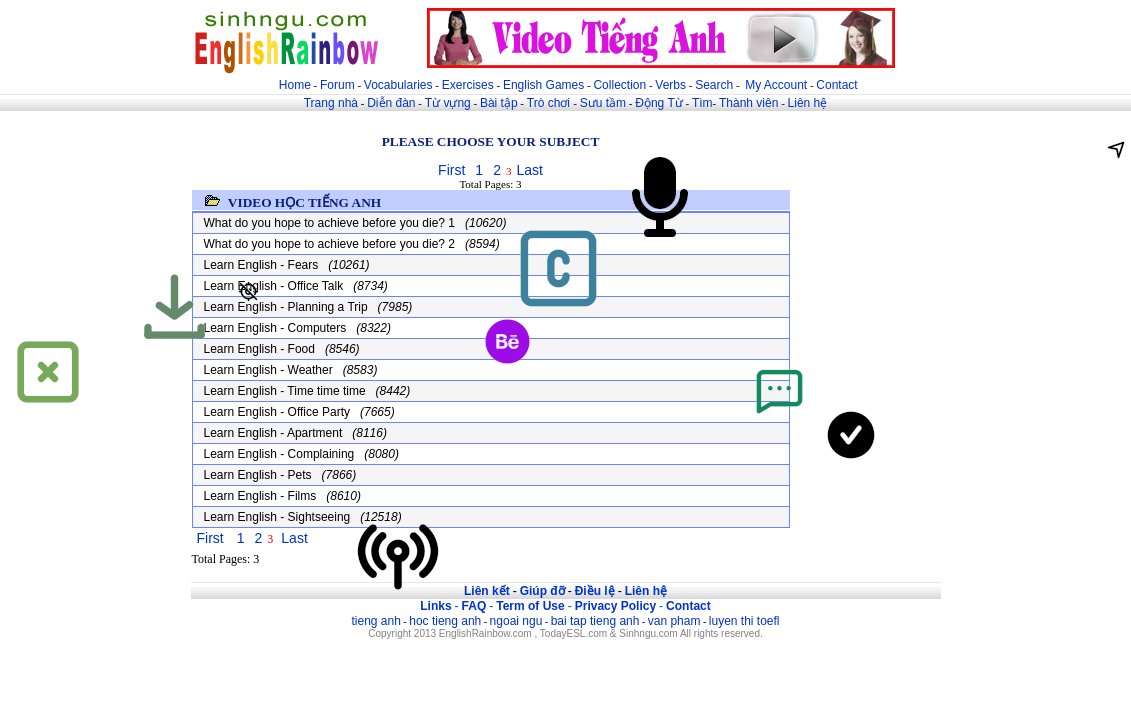 This screenshot has width=1131, height=720. What do you see at coordinates (660, 197) in the screenshot?
I see `tap to start voice recording` at bounding box center [660, 197].